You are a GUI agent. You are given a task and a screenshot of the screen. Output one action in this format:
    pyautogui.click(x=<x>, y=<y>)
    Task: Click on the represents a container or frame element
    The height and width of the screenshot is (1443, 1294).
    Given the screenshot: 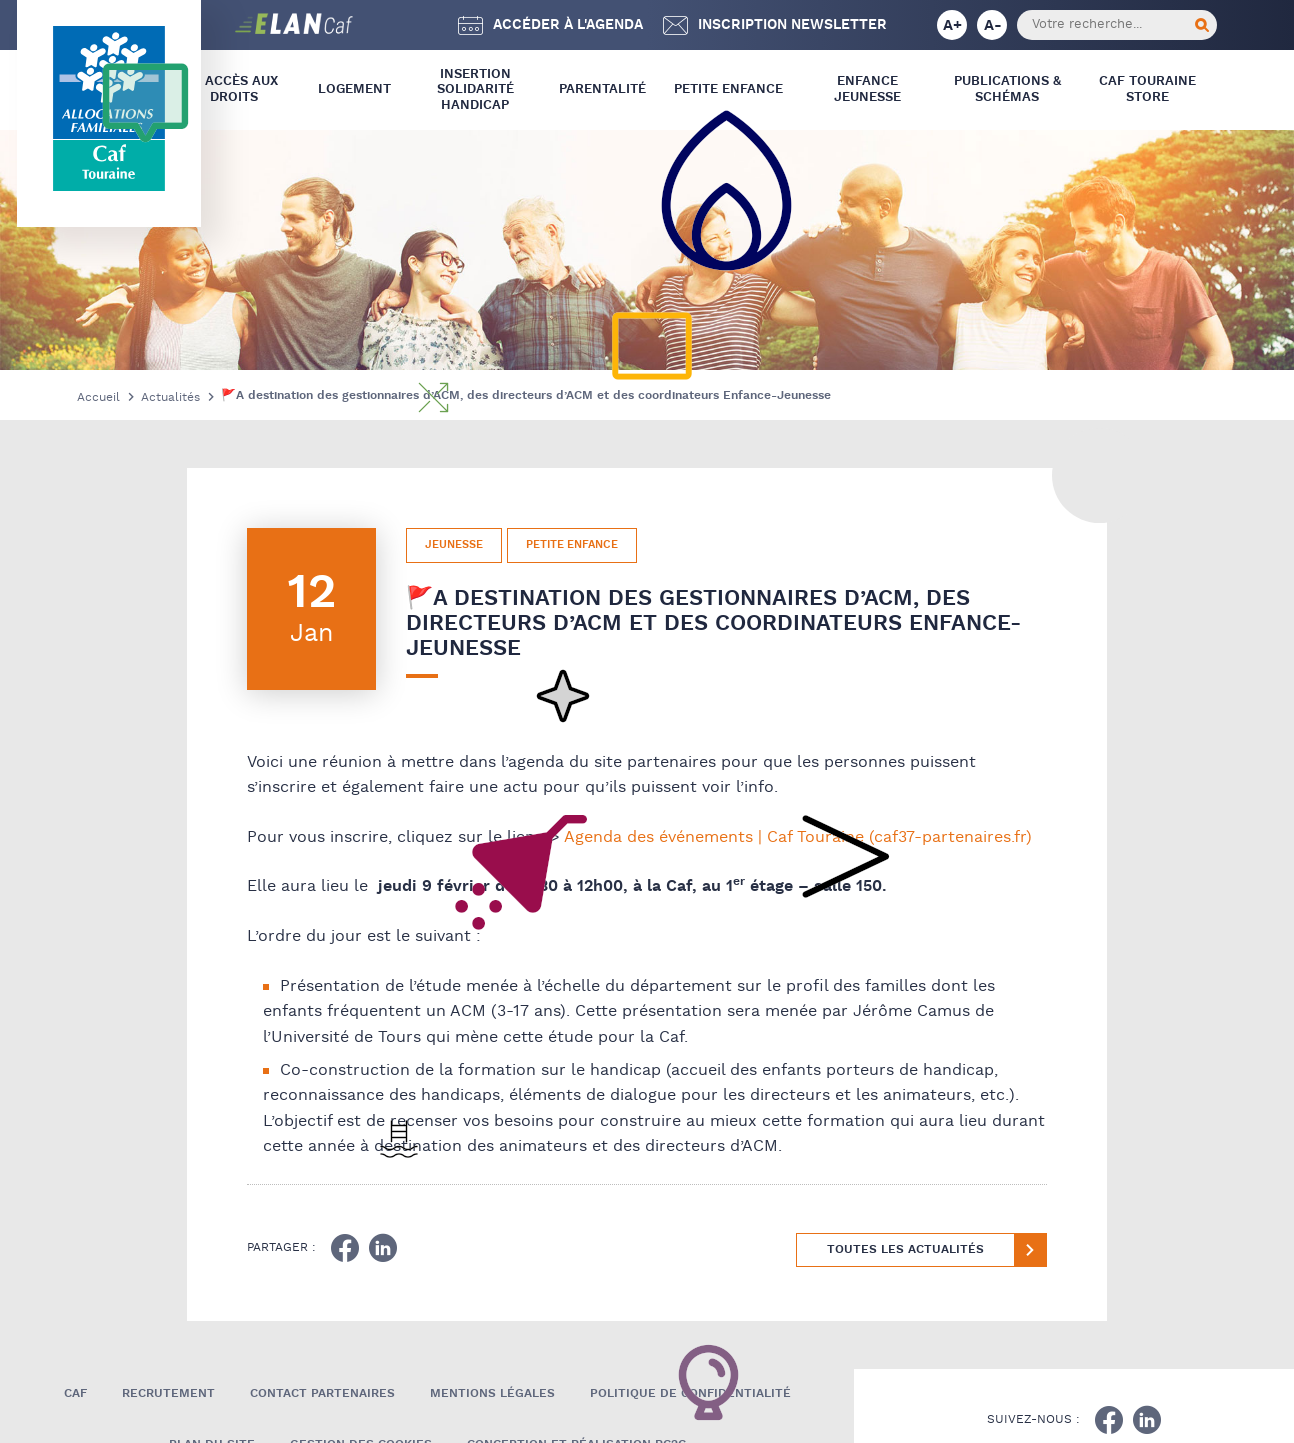 What is the action you would take?
    pyautogui.click(x=652, y=346)
    